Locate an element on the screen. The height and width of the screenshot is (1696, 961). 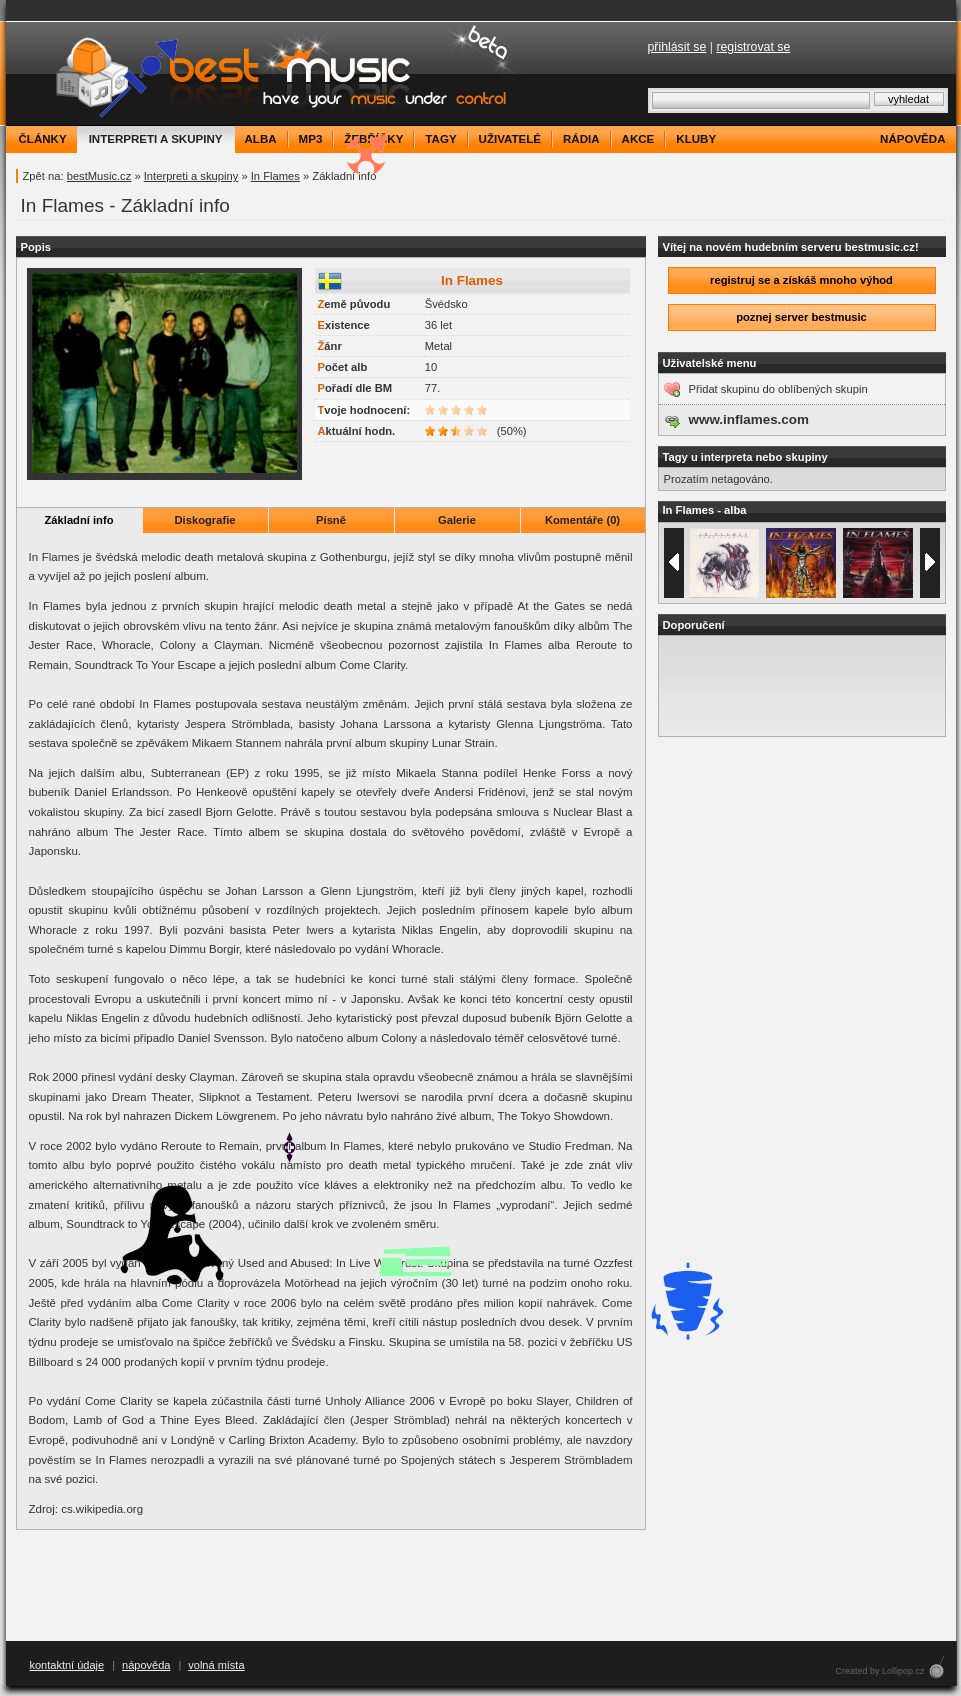
slime enemy or creature in a game interface is located at coordinates (172, 1235).